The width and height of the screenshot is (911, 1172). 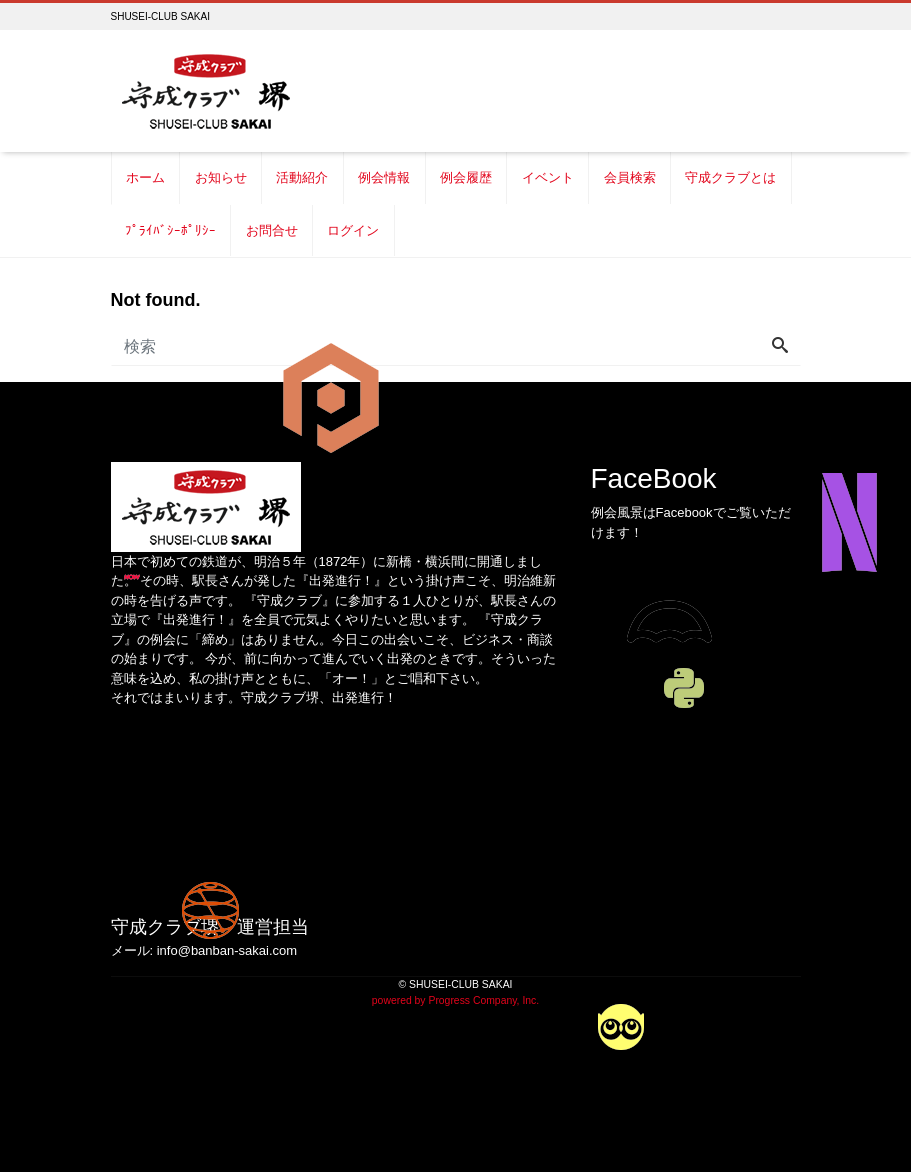 What do you see at coordinates (132, 577) in the screenshot?
I see `open the NOW streaming app` at bounding box center [132, 577].